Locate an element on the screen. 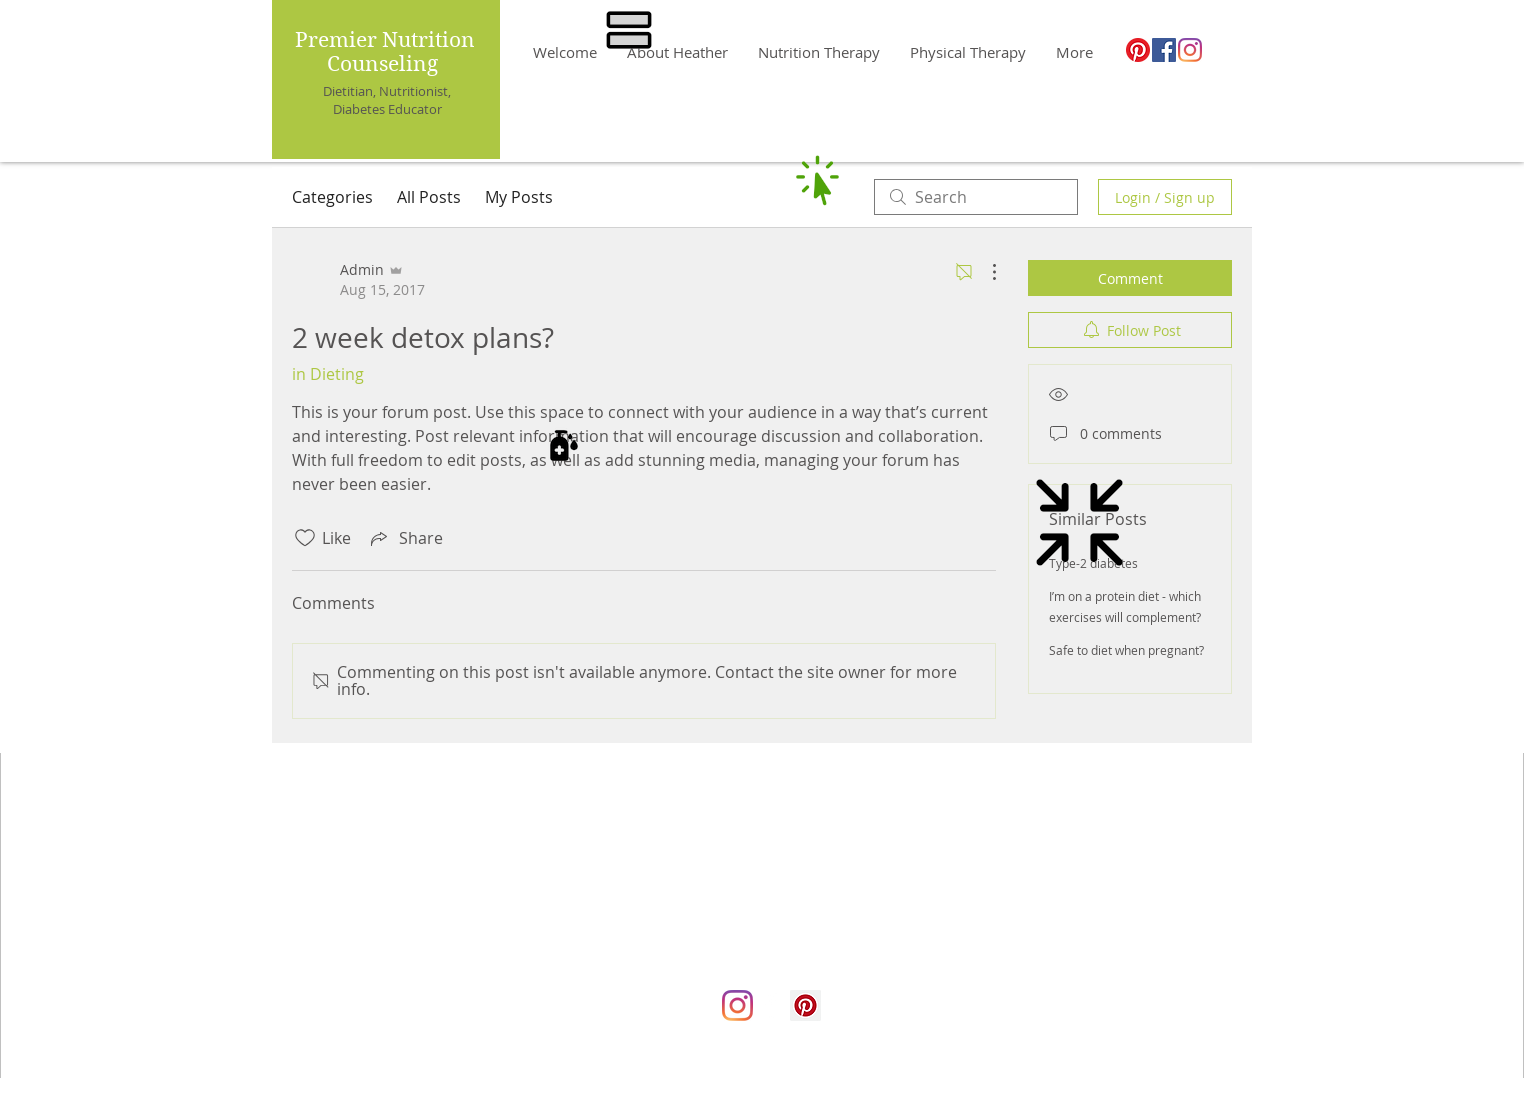 The height and width of the screenshot is (1106, 1524). access hand sanitizer station information is located at coordinates (562, 445).